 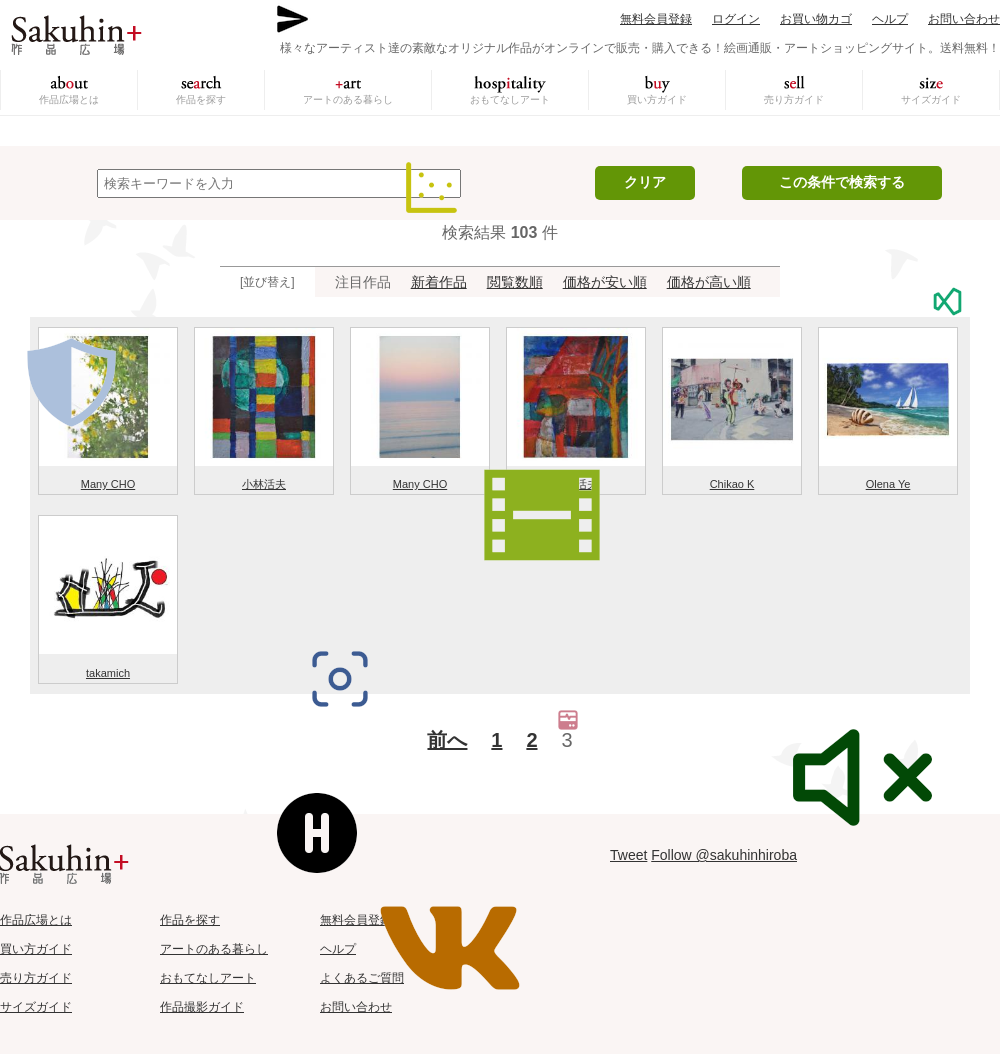 I want to click on activate camera focus or autofocus, so click(x=340, y=679).